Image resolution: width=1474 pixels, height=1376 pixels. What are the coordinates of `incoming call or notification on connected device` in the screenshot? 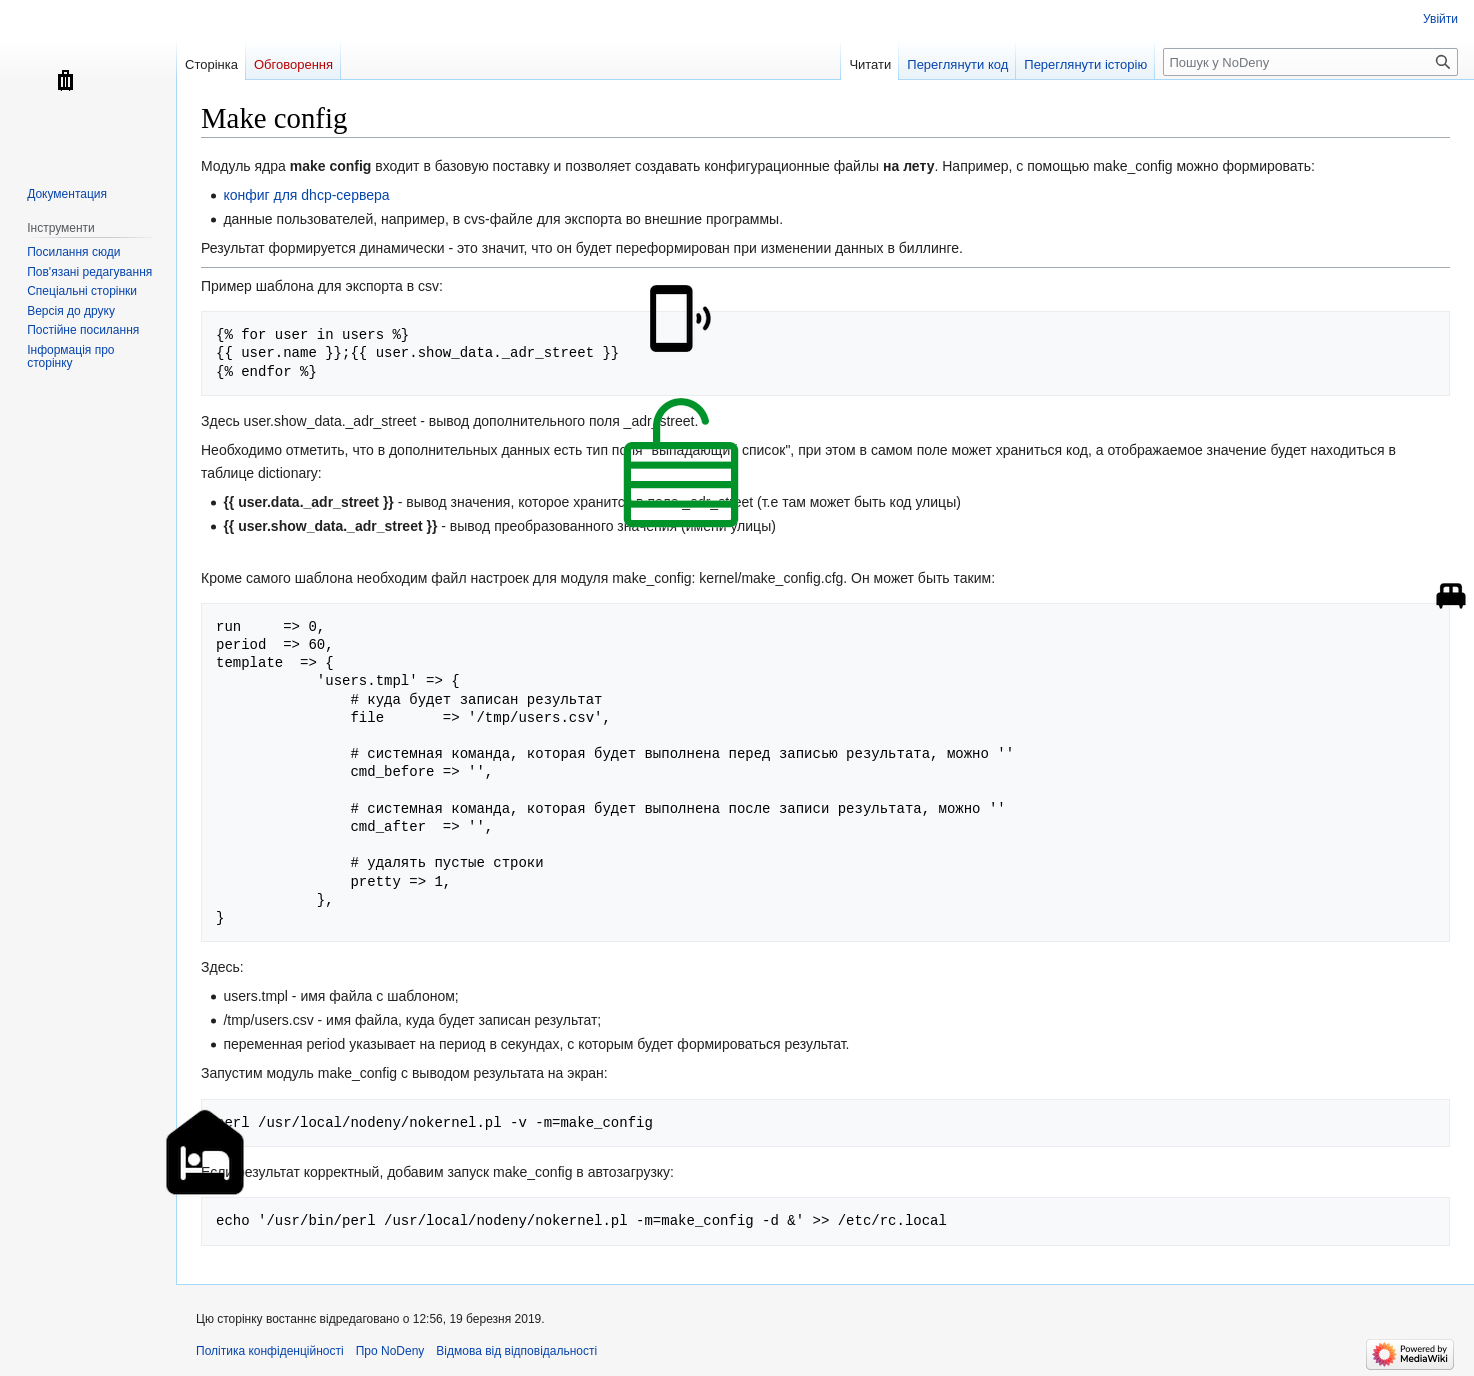 It's located at (680, 318).